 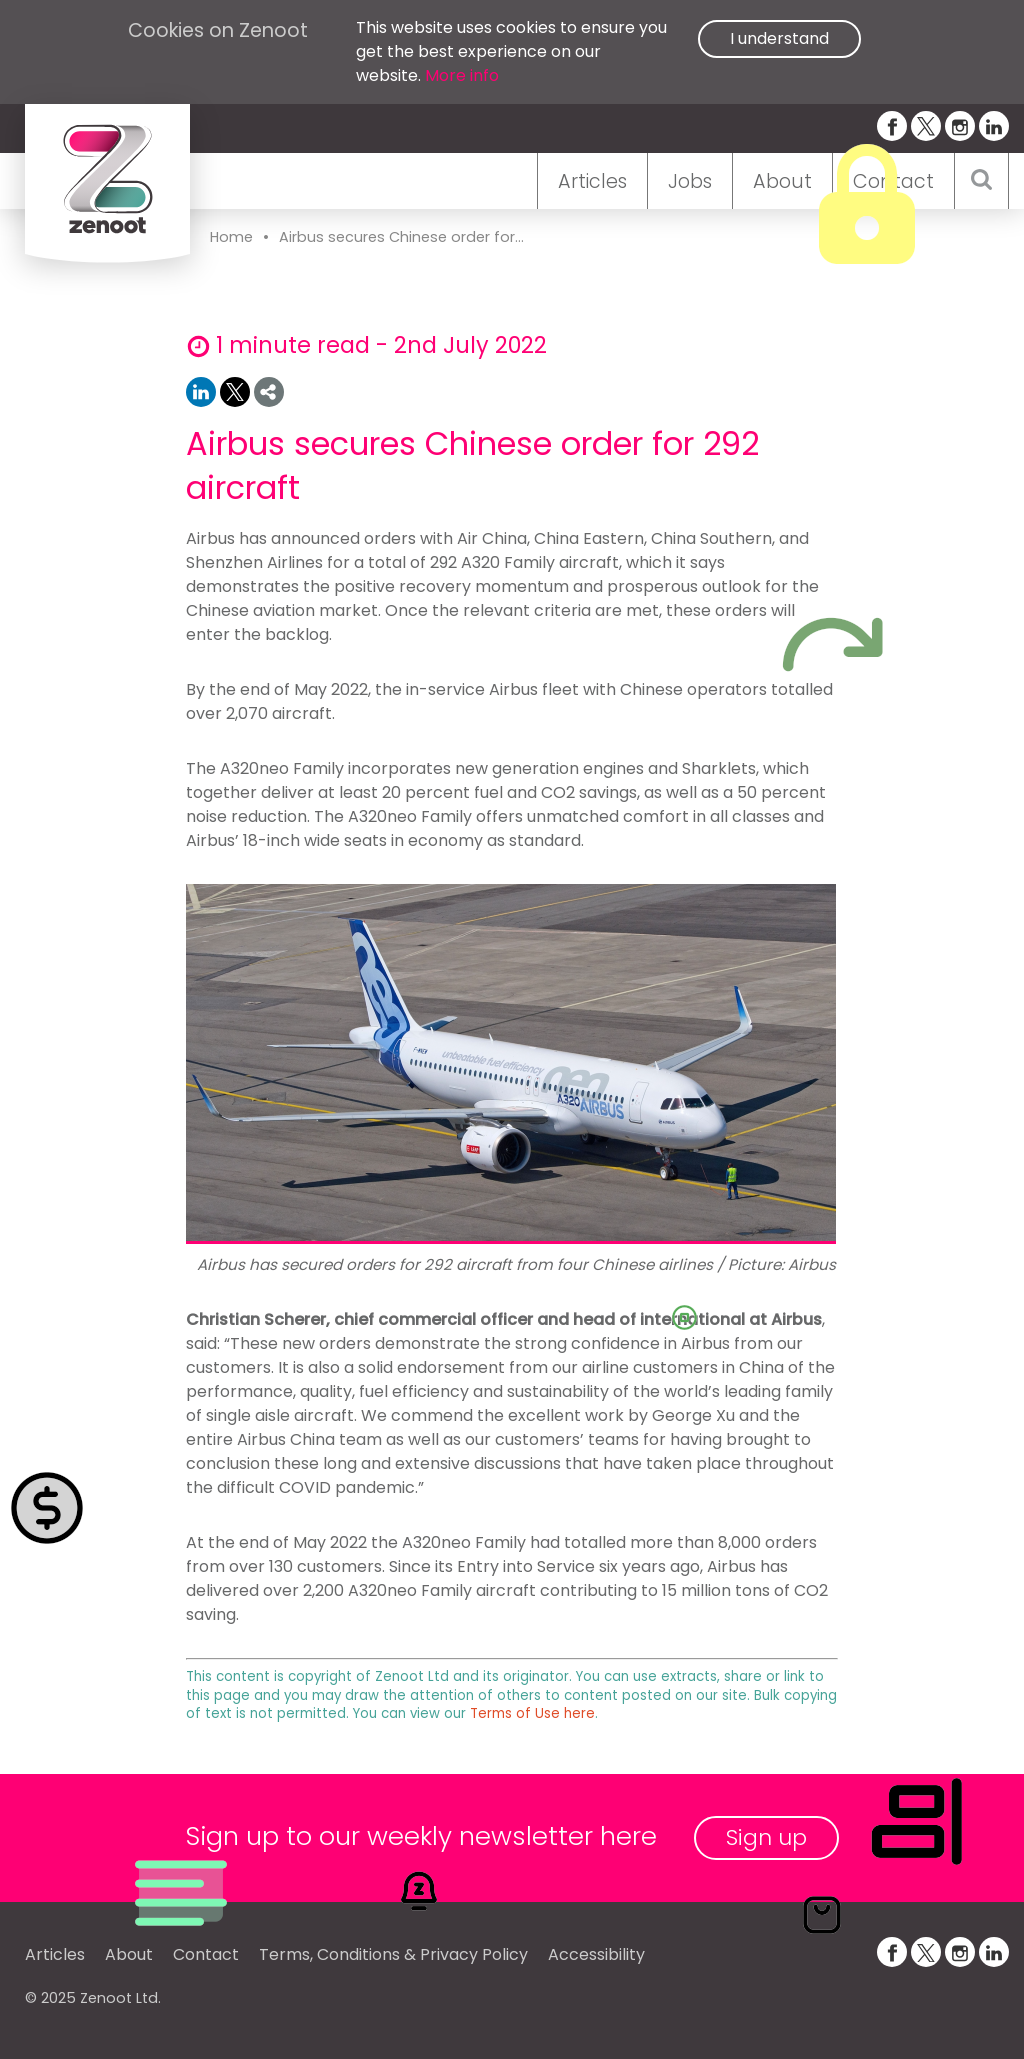 I want to click on snooze notifications, so click(x=419, y=1891).